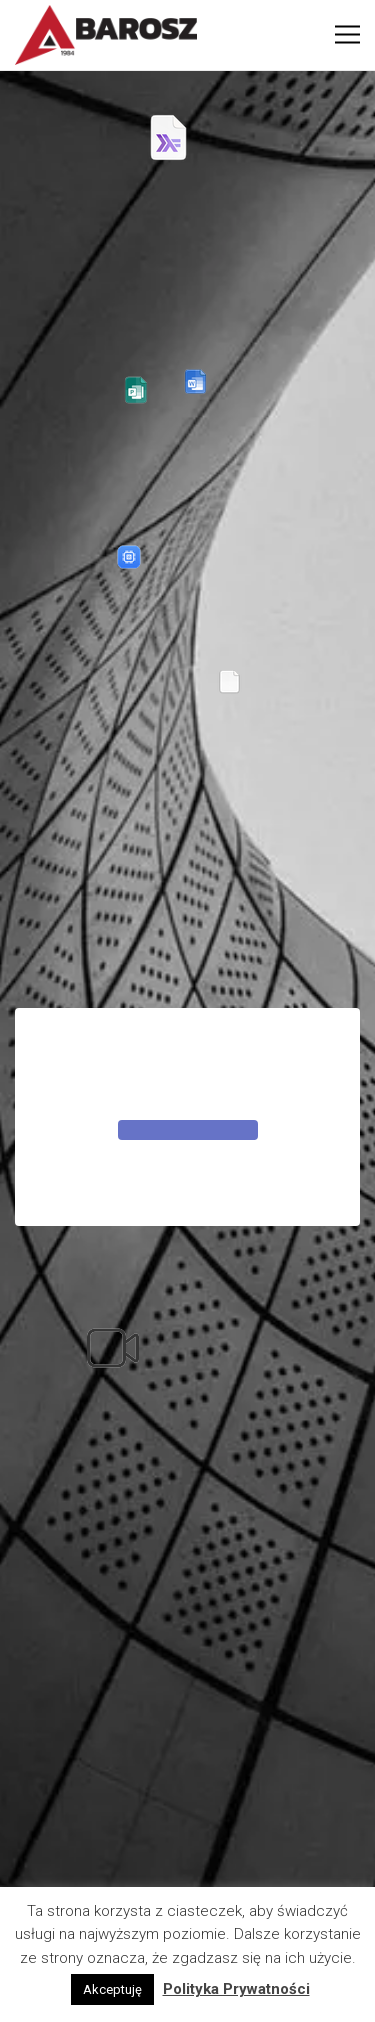  Describe the element at coordinates (136, 390) in the screenshot. I see `microsoft publisher document file` at that location.